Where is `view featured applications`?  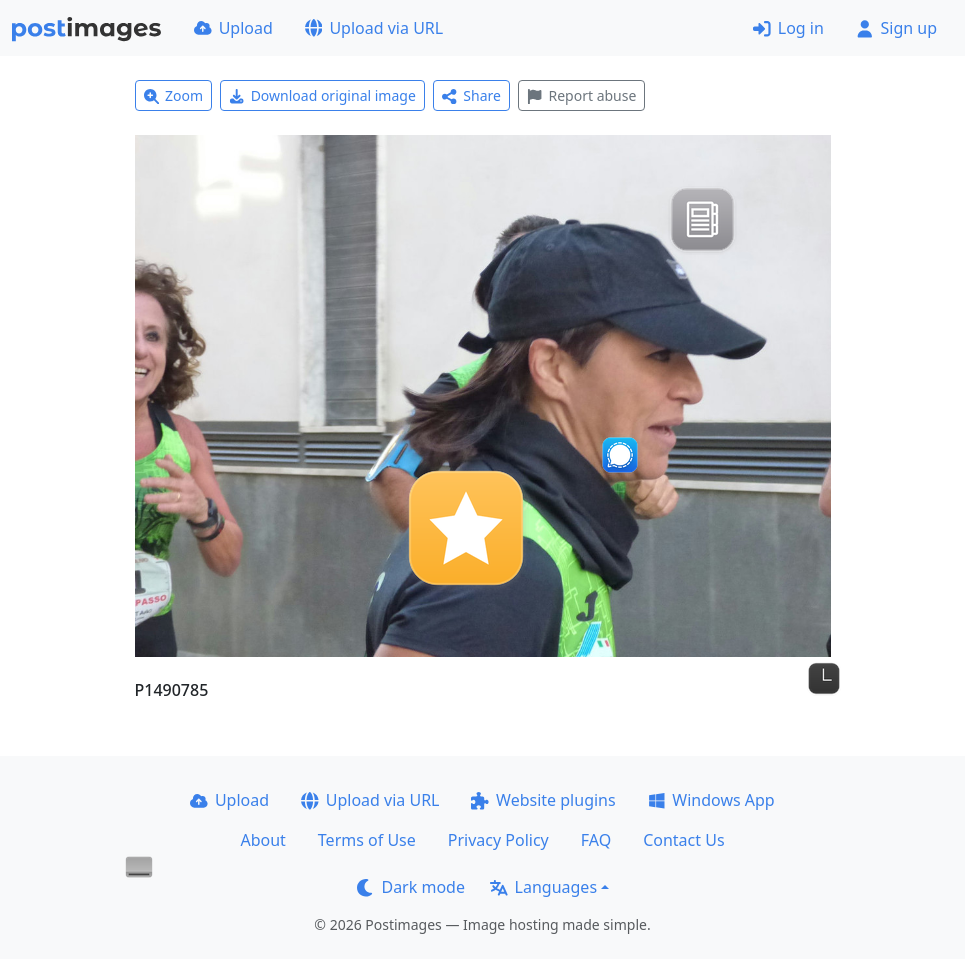
view featured applications is located at coordinates (466, 530).